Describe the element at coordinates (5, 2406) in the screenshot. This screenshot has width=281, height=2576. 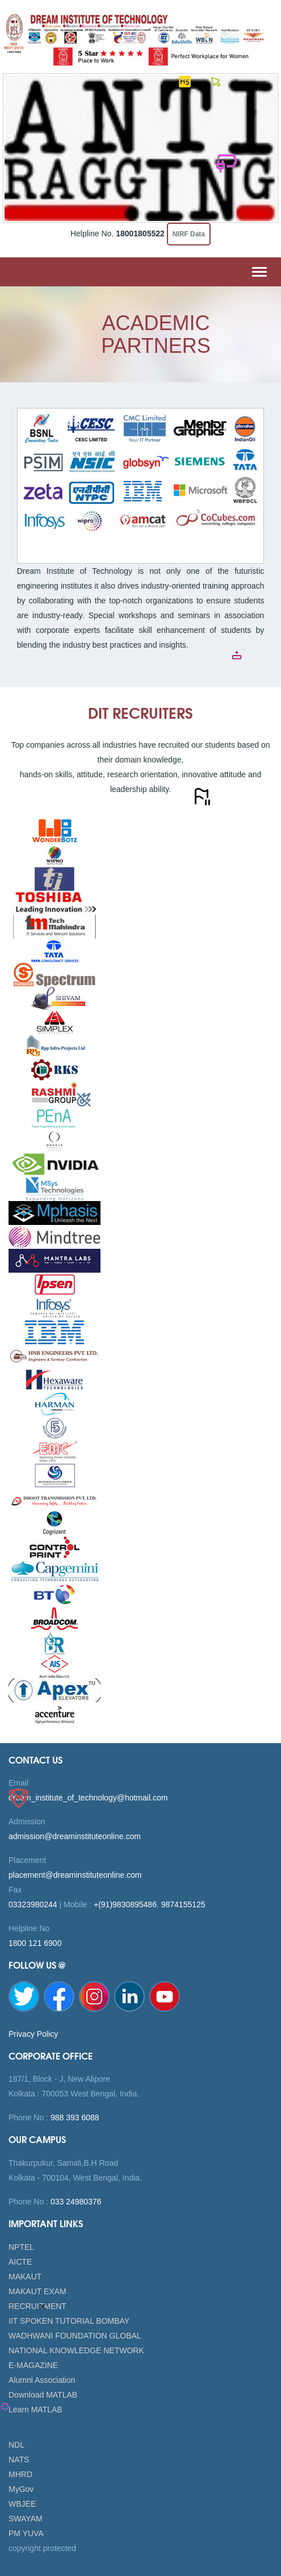
I see `indicates content is loading` at that location.